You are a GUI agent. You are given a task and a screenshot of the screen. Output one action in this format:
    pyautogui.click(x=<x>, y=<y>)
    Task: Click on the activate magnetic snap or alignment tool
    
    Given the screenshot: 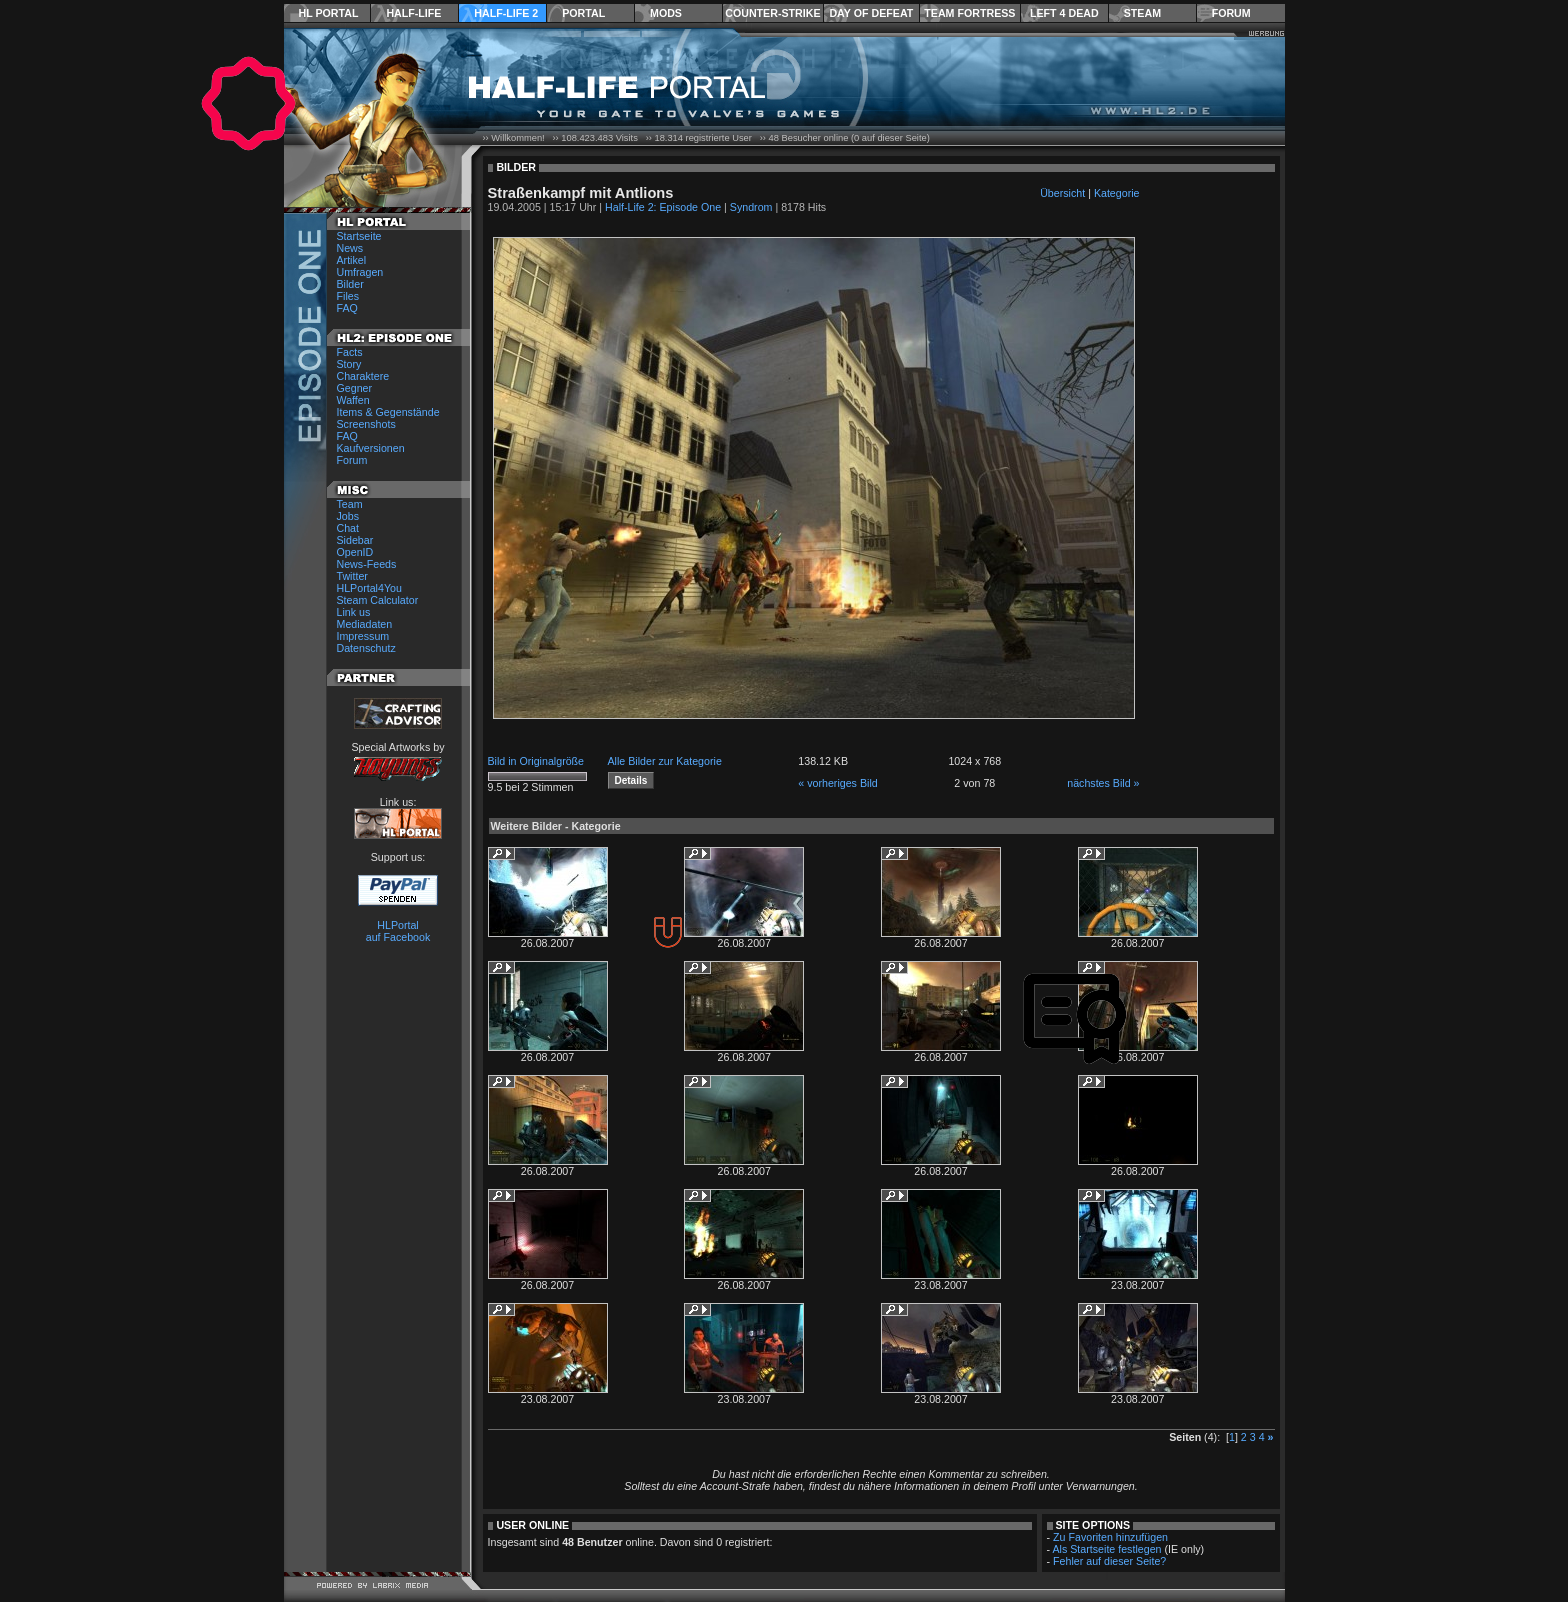 What is the action you would take?
    pyautogui.click(x=668, y=931)
    